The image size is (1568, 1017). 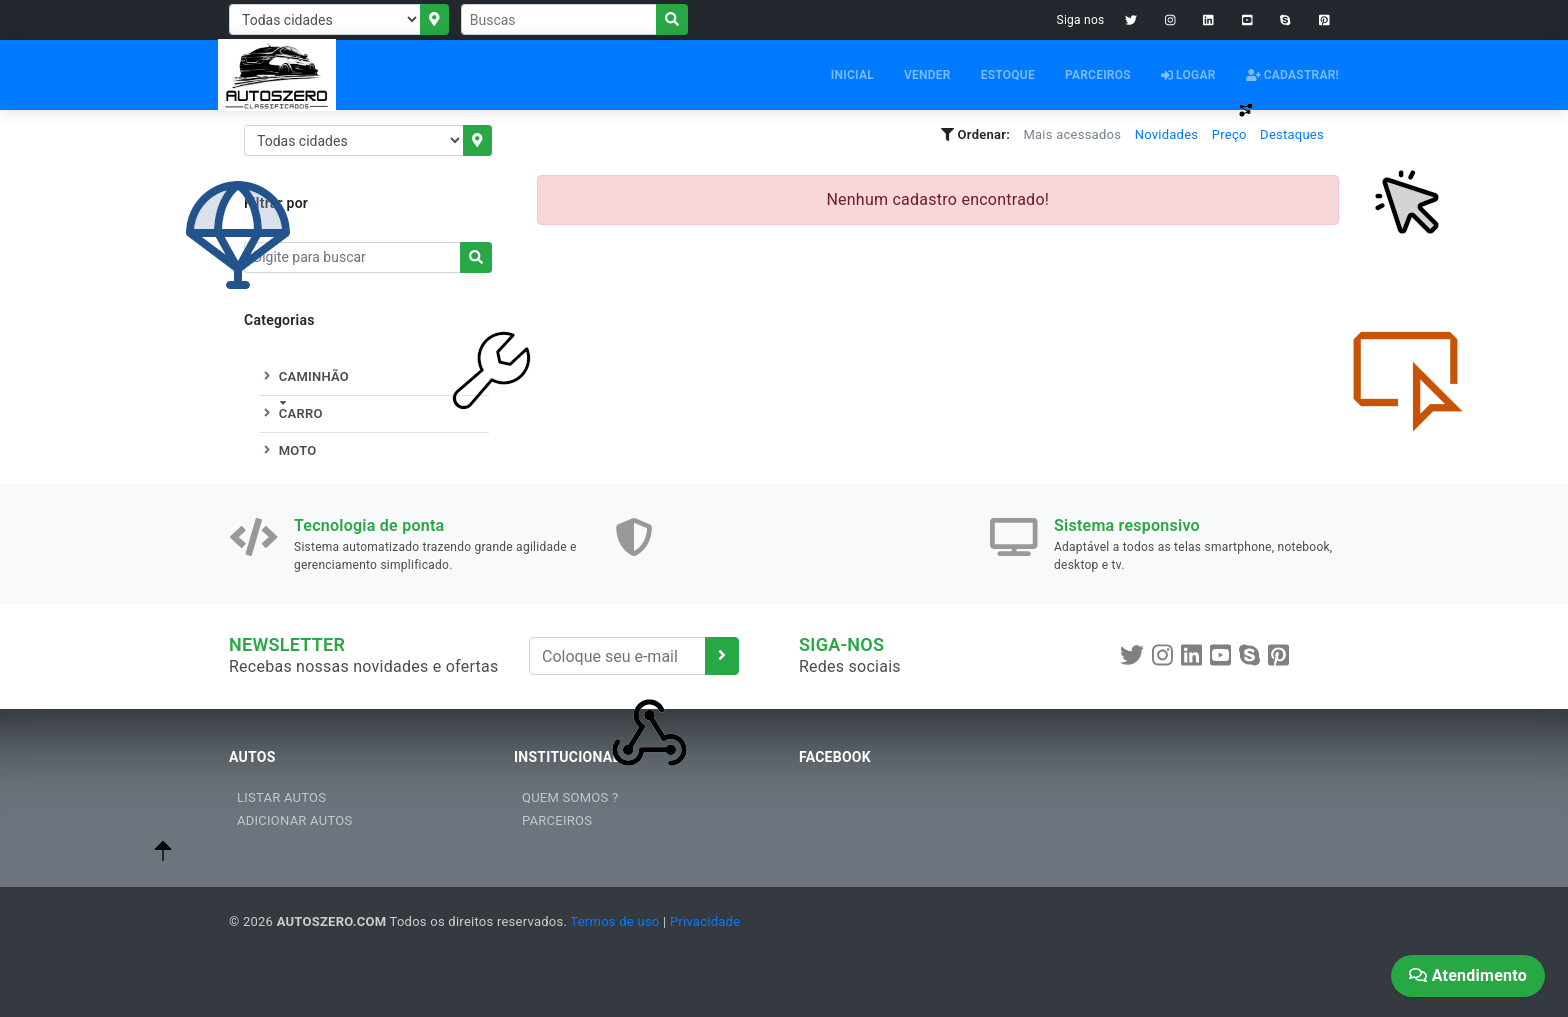 What do you see at coordinates (649, 736) in the screenshot?
I see `configure webhook integrations` at bounding box center [649, 736].